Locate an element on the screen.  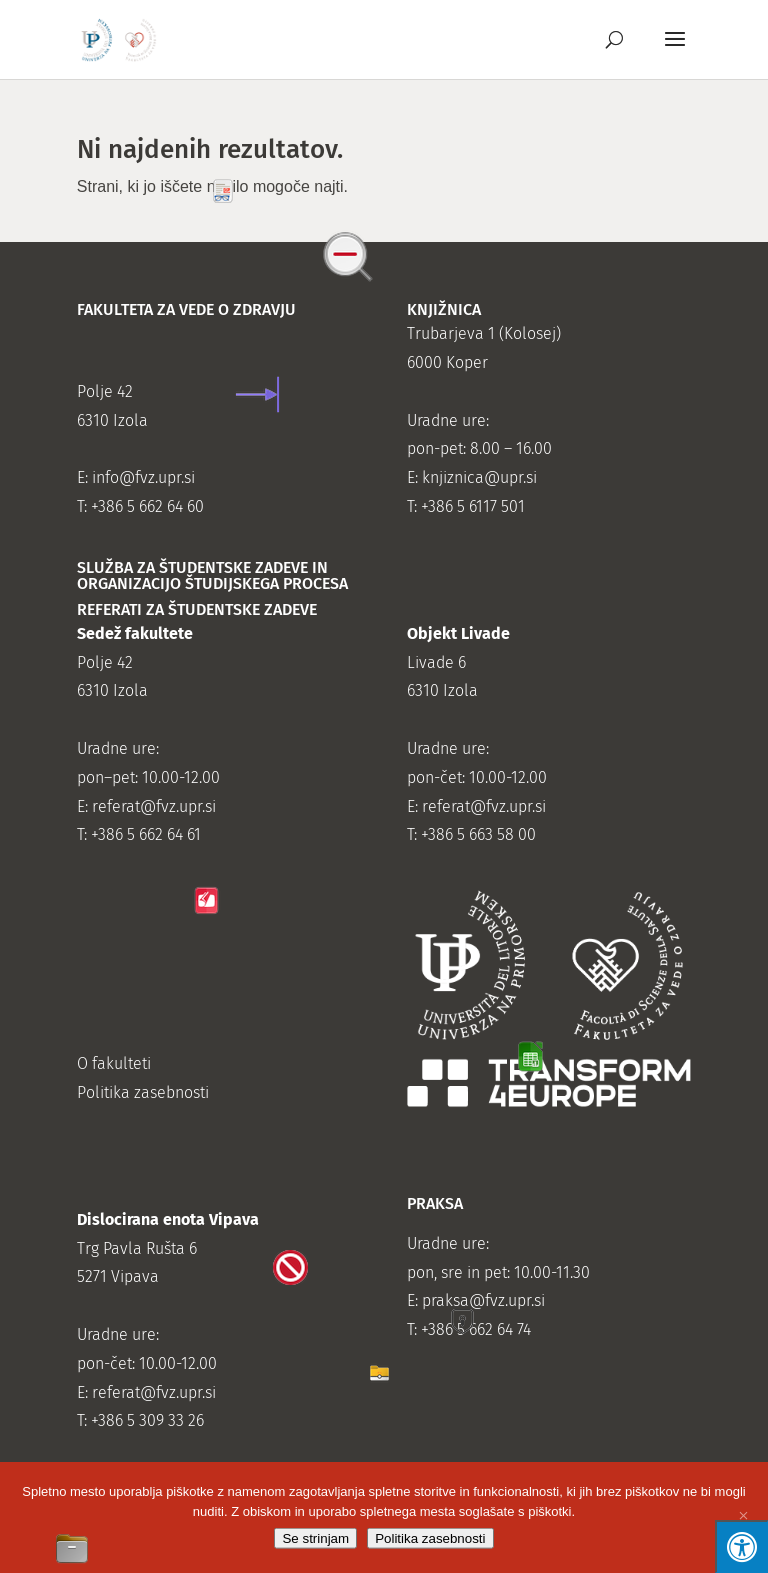
open an eps vector file is located at coordinates (206, 900).